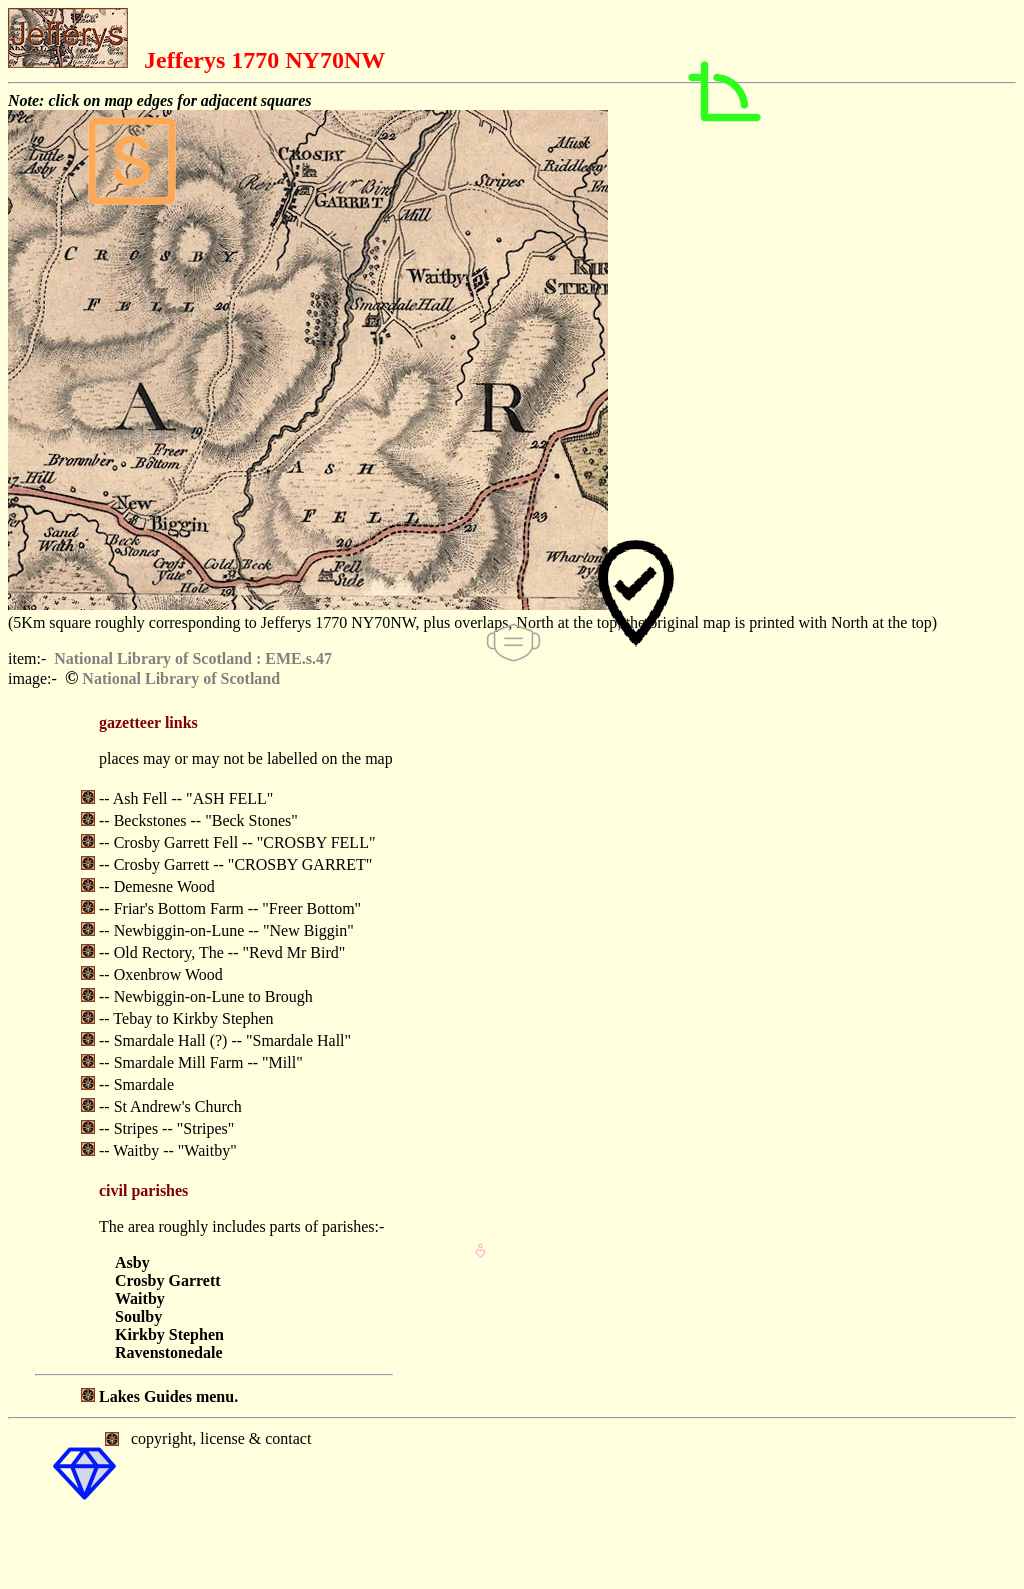 This screenshot has height=1589, width=1024. Describe the element at coordinates (84, 1472) in the screenshot. I see `open sketch app` at that location.